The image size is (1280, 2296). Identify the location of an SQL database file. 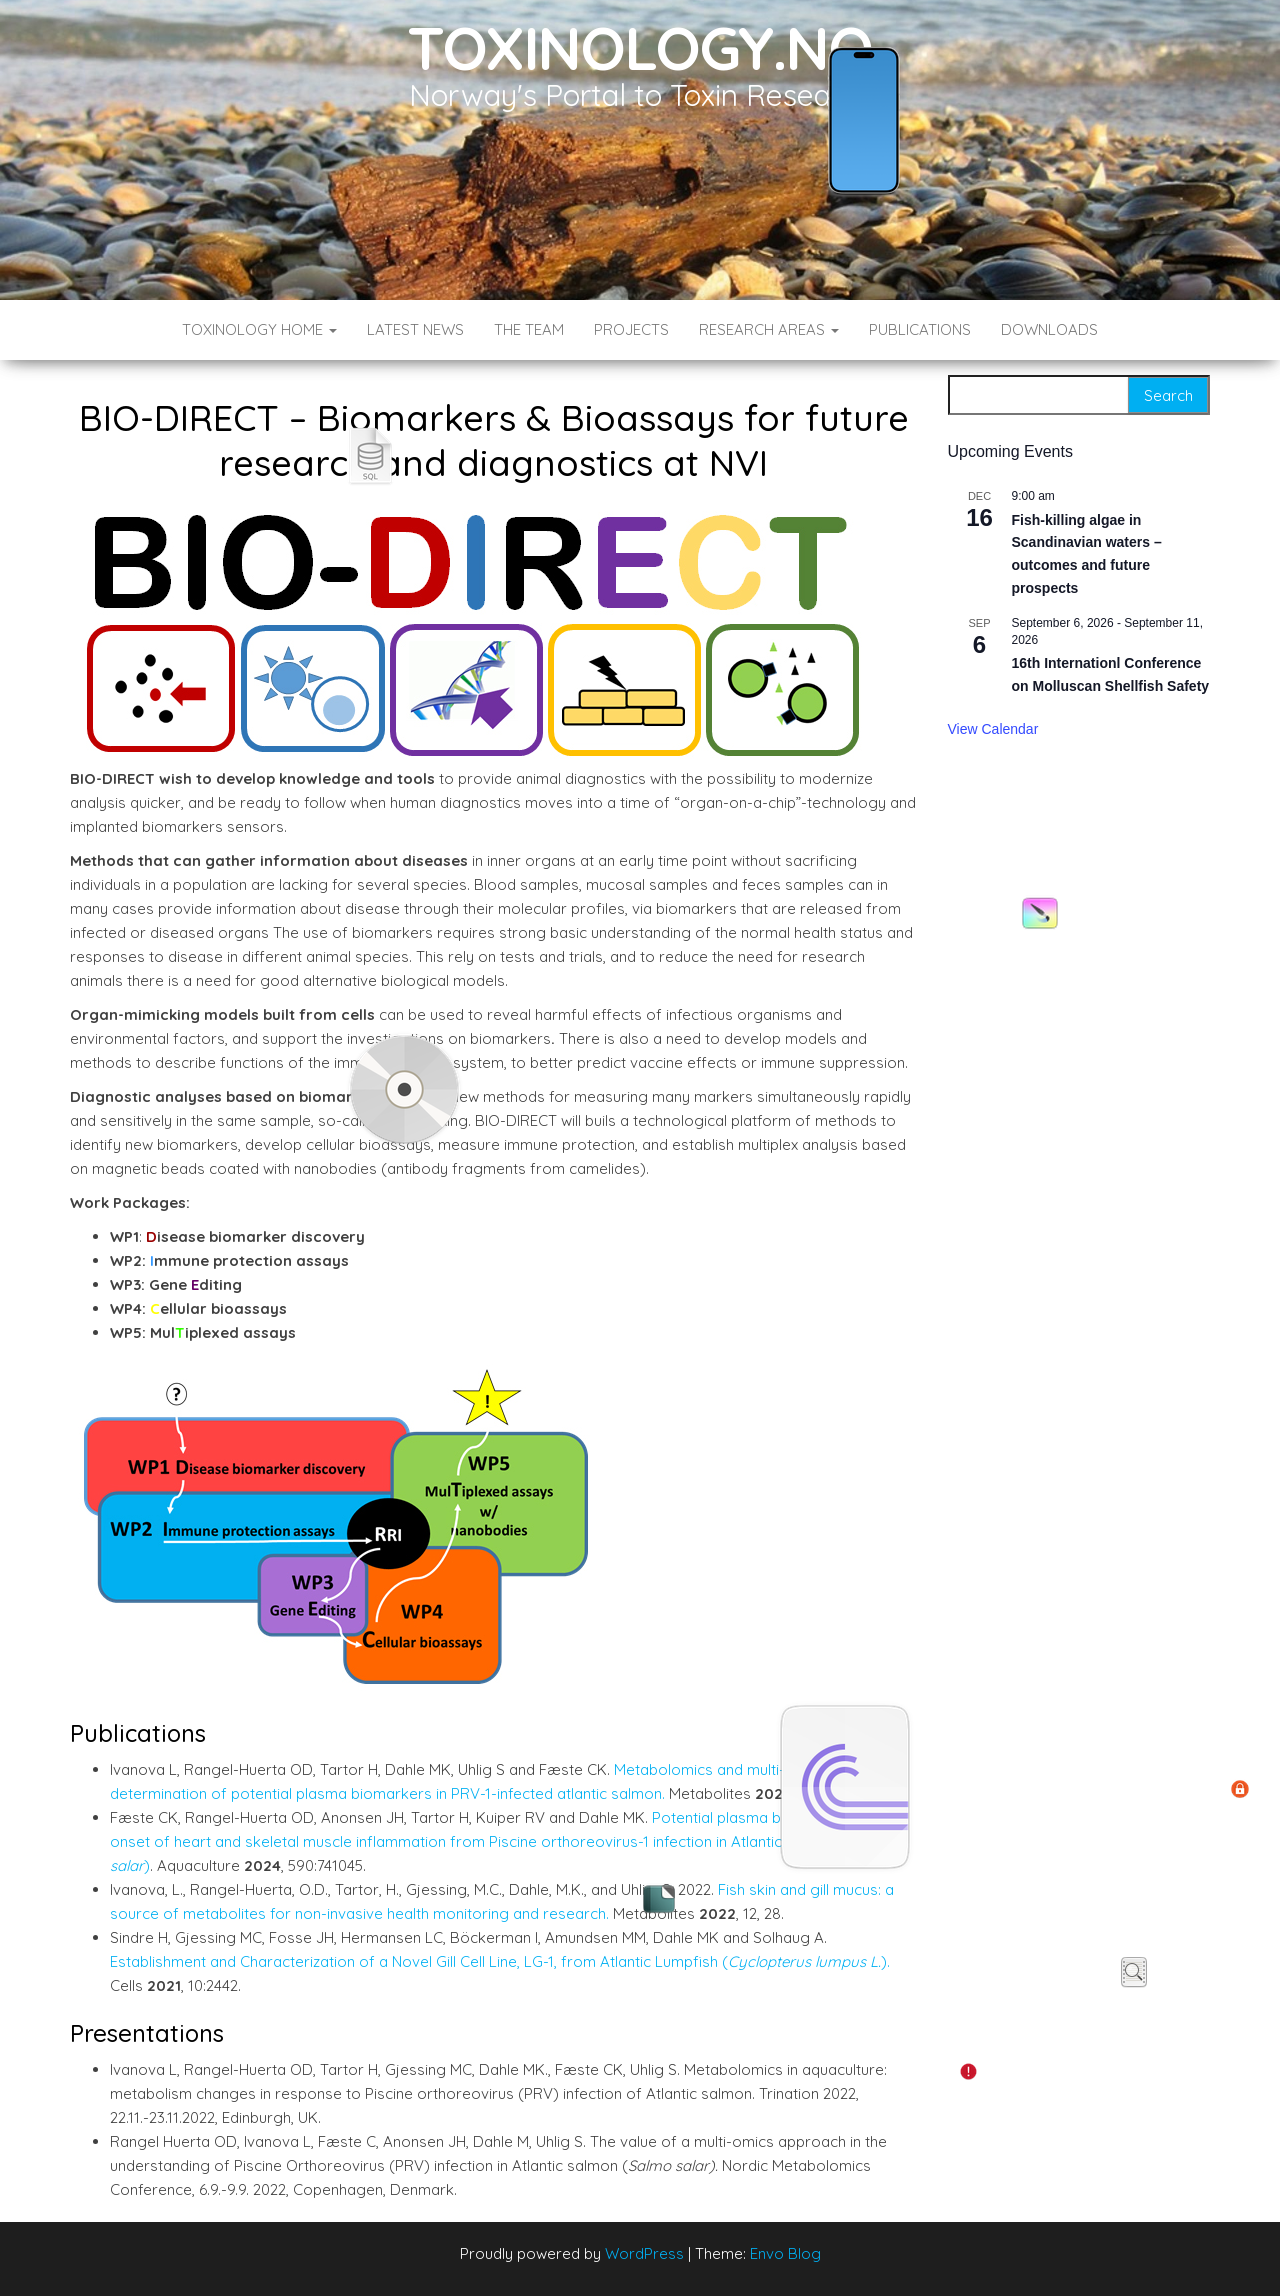
(370, 456).